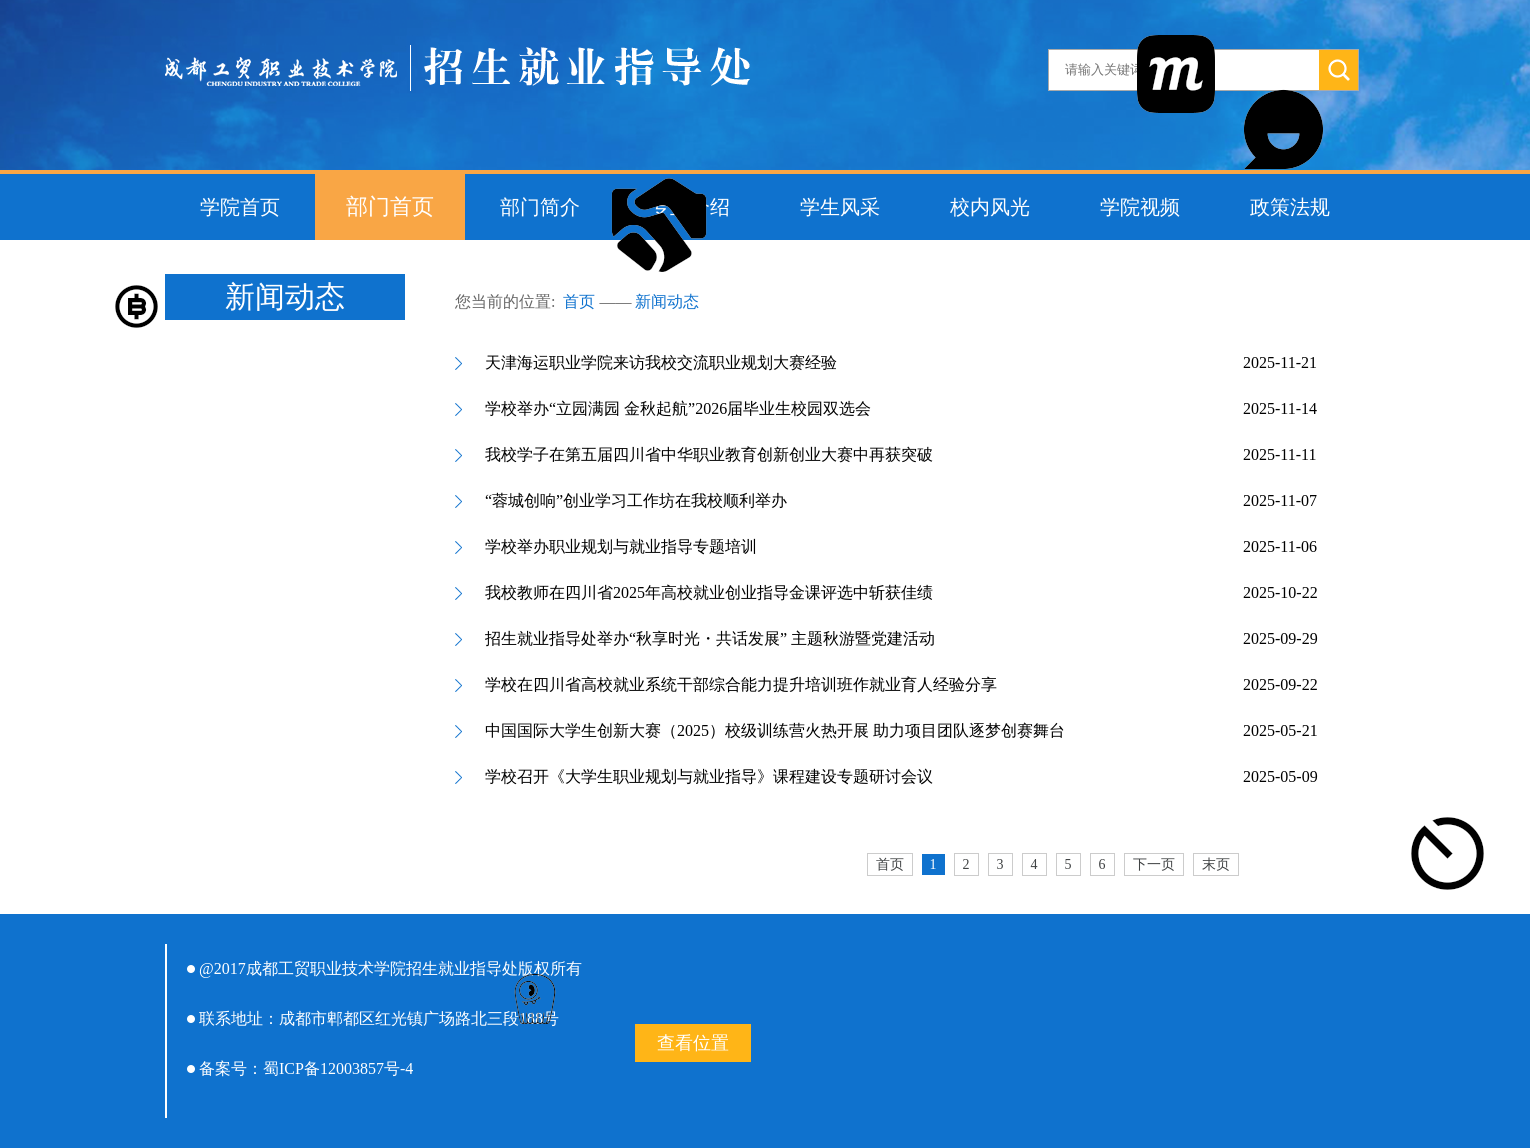 This screenshot has height=1148, width=1530. I want to click on open moqups wireframing and prototyping tool, so click(1176, 74).